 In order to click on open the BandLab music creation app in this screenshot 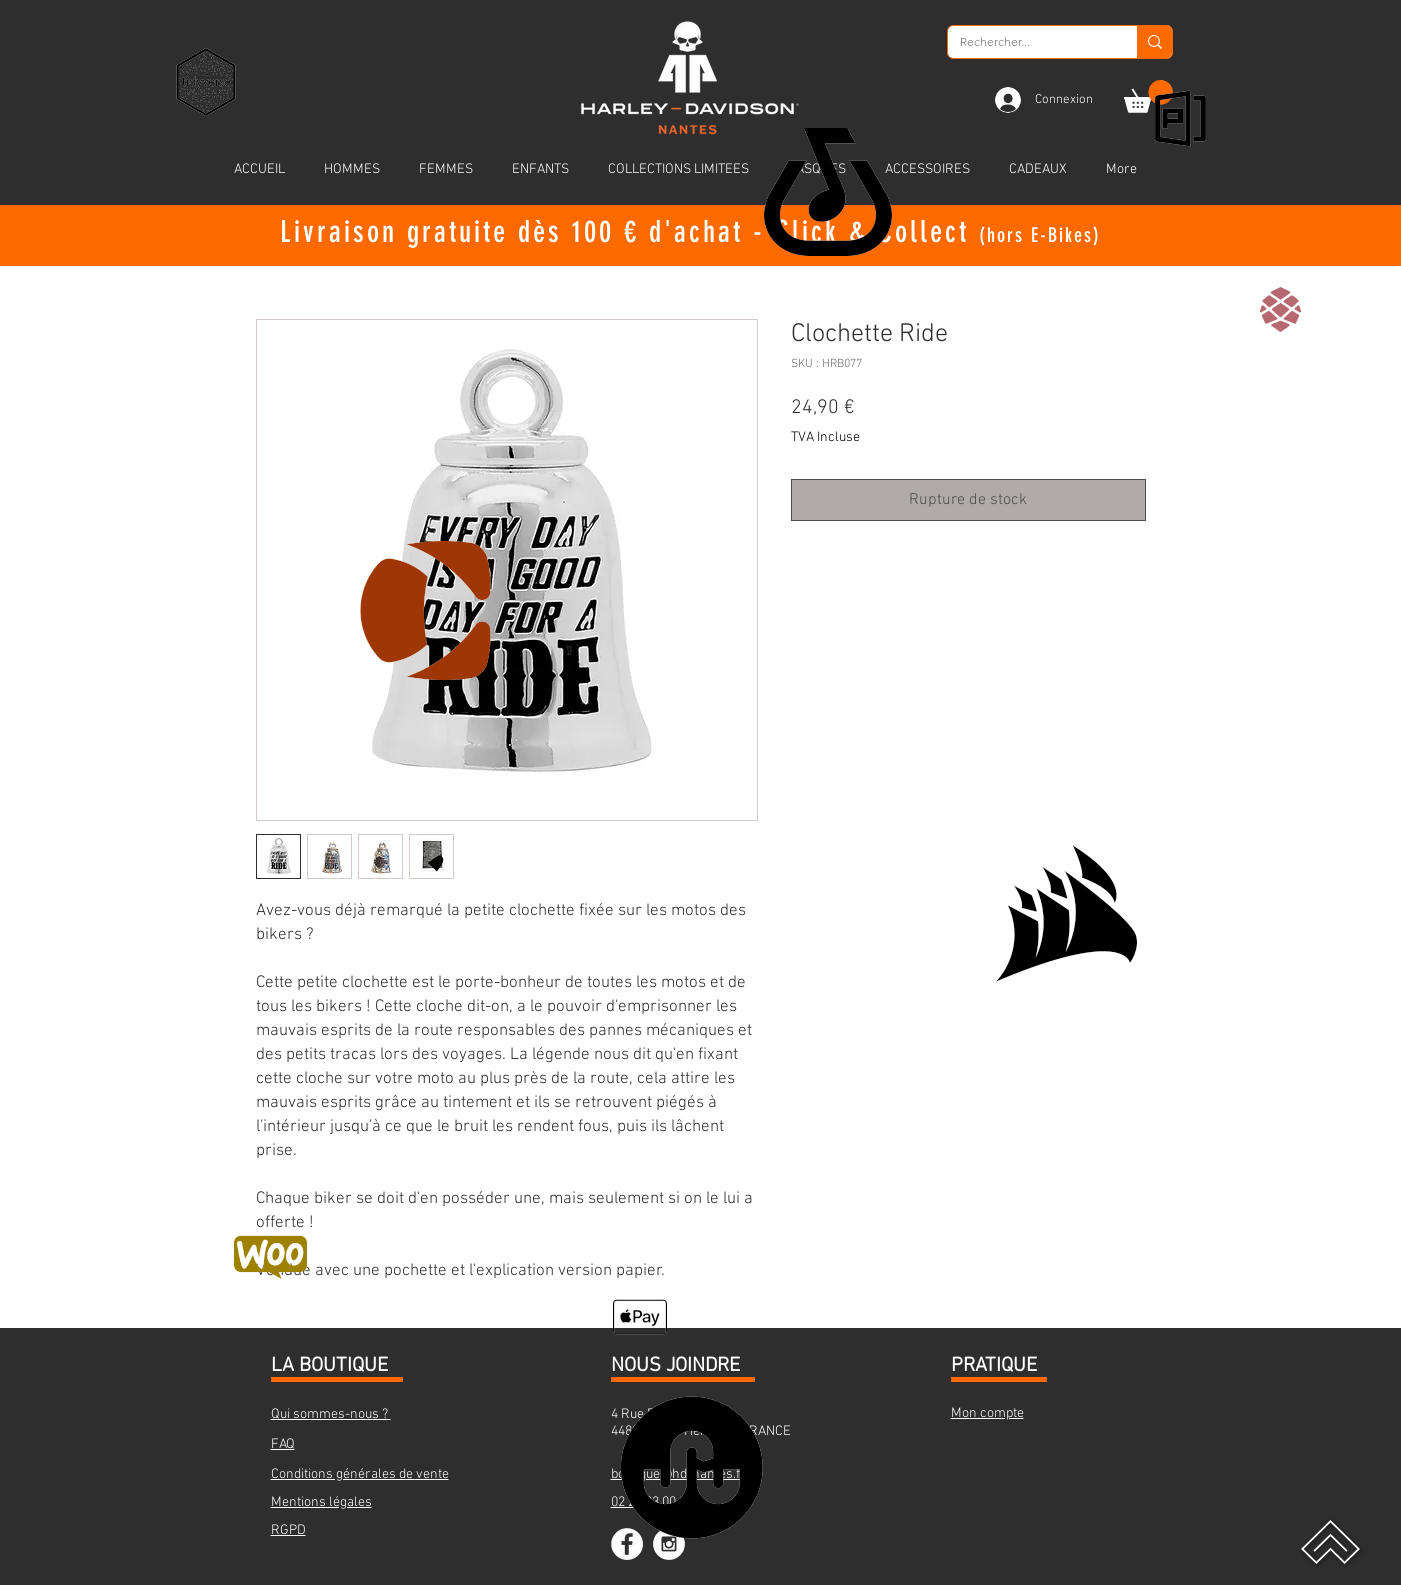, I will do `click(828, 192)`.